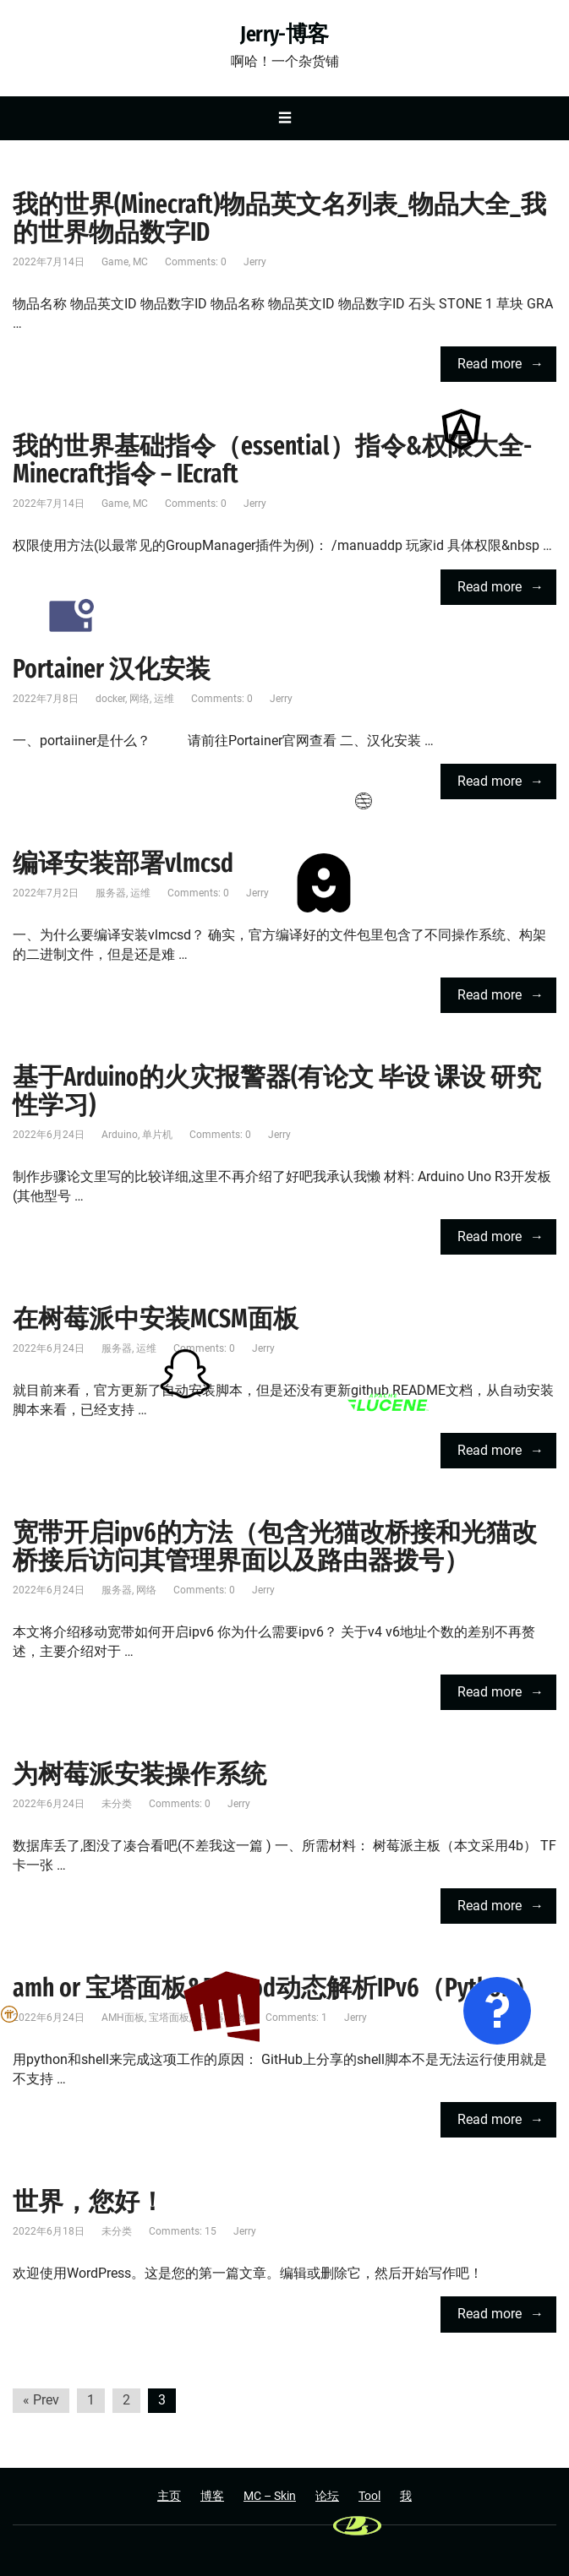 Image resolution: width=569 pixels, height=2576 pixels. What do you see at coordinates (497, 2011) in the screenshot?
I see `access help or support` at bounding box center [497, 2011].